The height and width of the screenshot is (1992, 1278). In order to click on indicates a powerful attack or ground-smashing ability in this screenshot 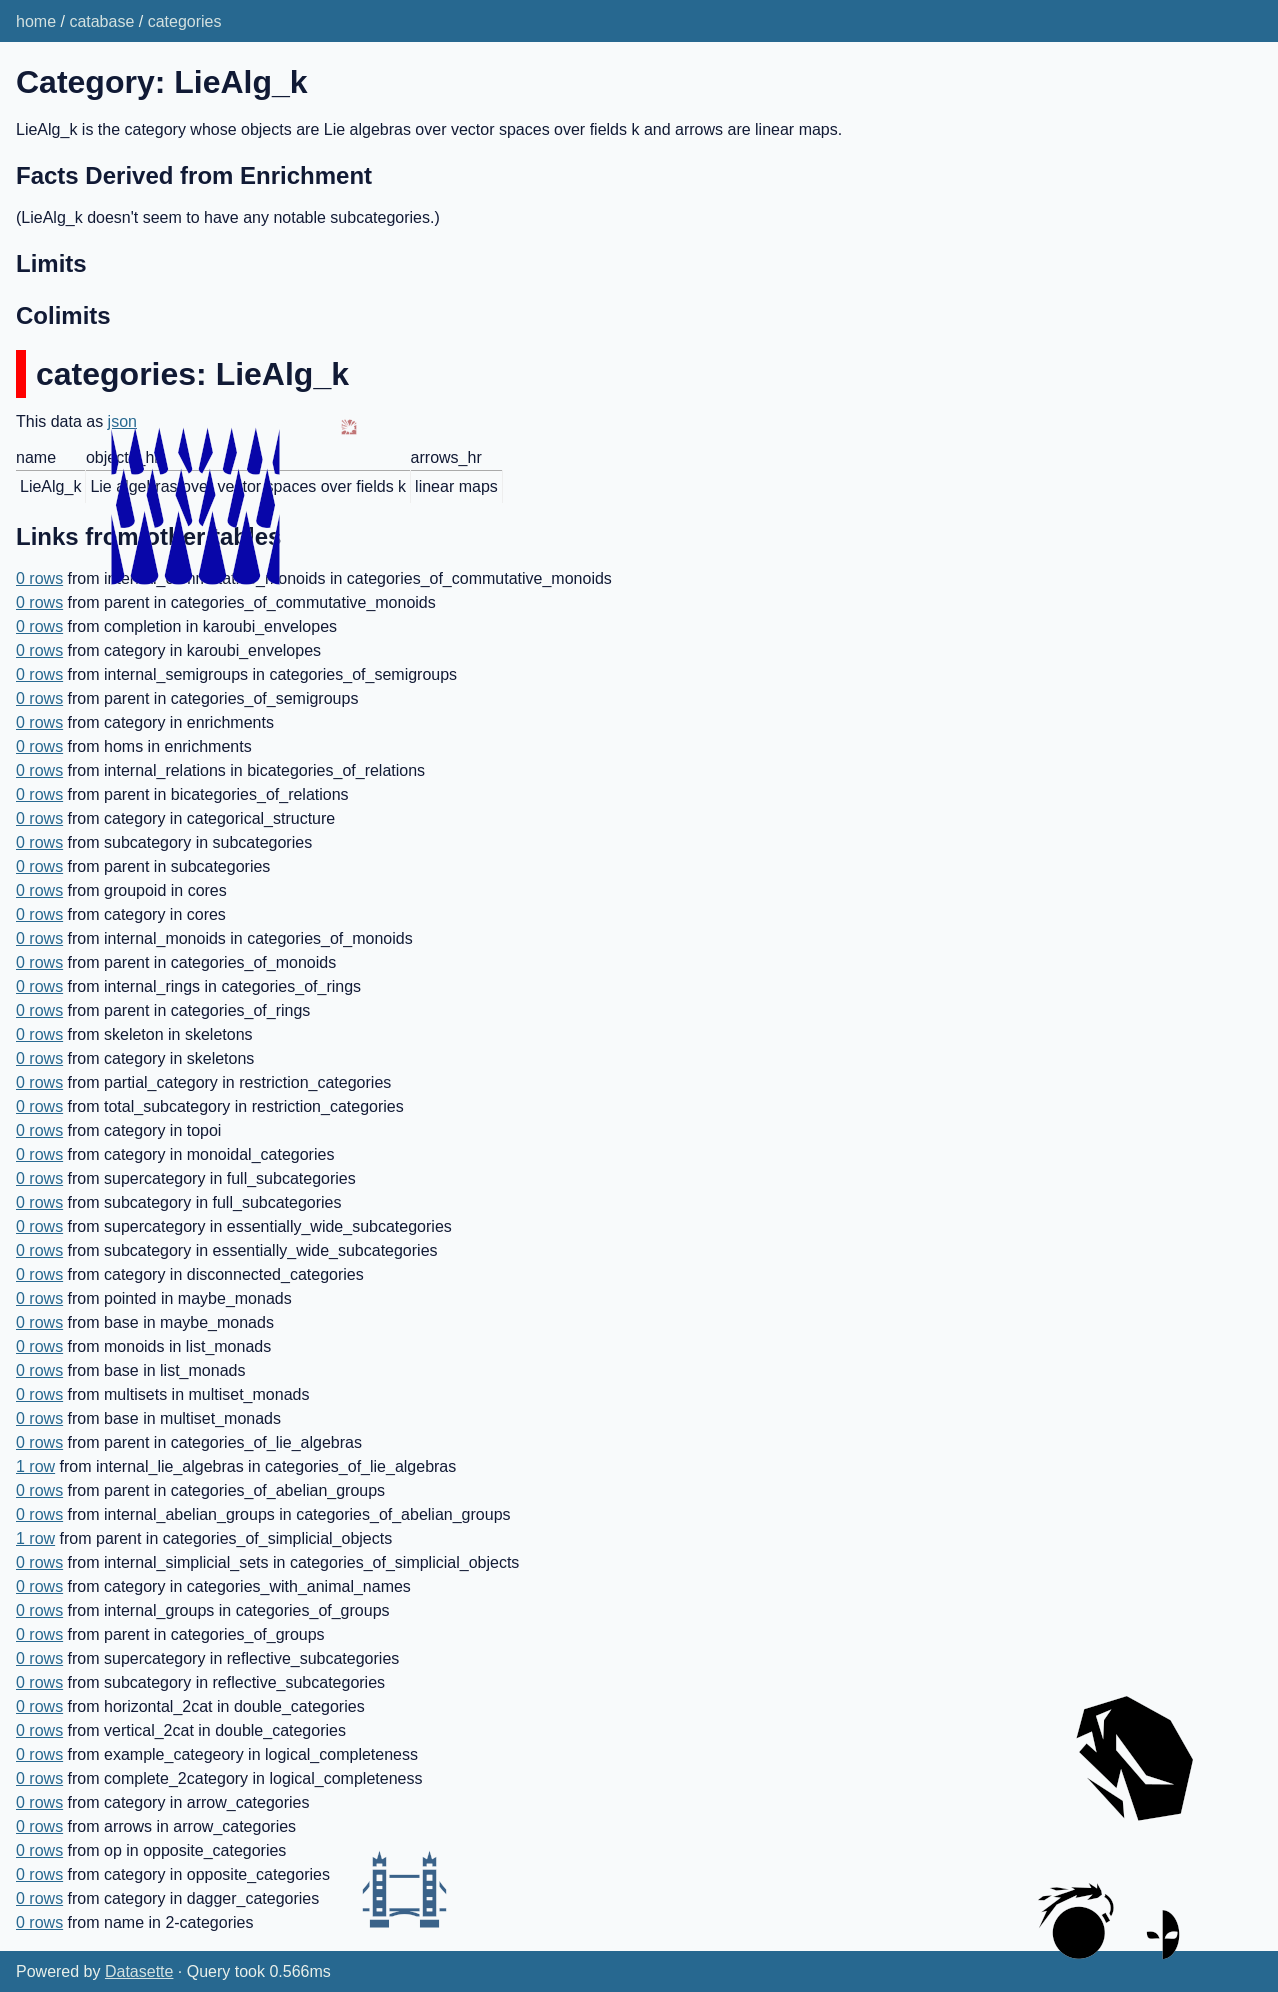, I will do `click(349, 427)`.